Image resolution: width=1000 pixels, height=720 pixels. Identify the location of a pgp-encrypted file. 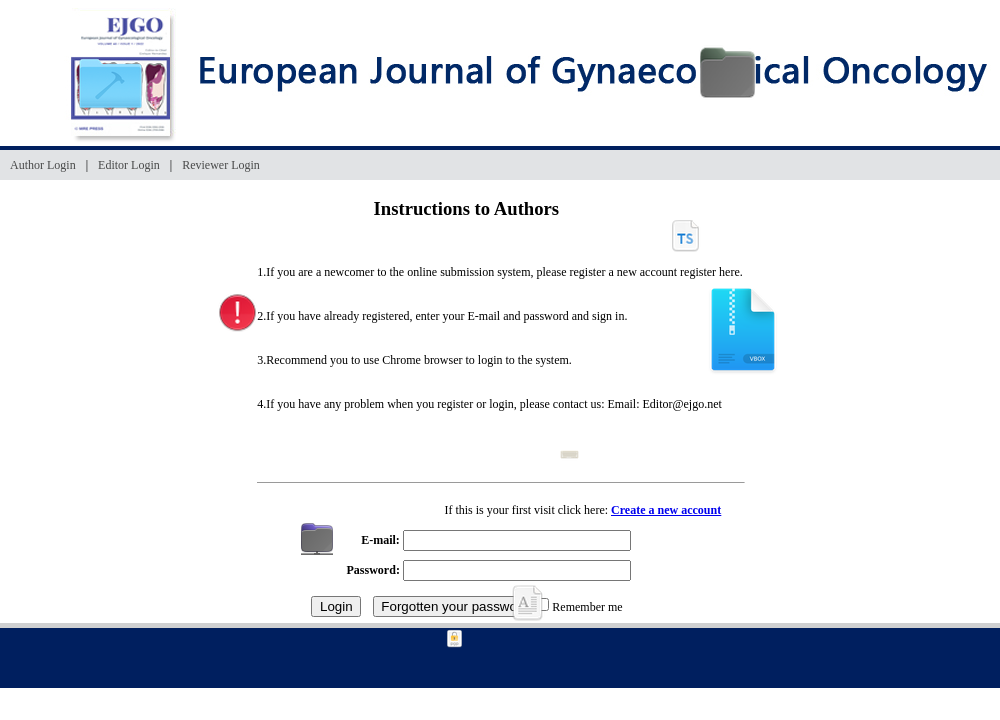
(454, 638).